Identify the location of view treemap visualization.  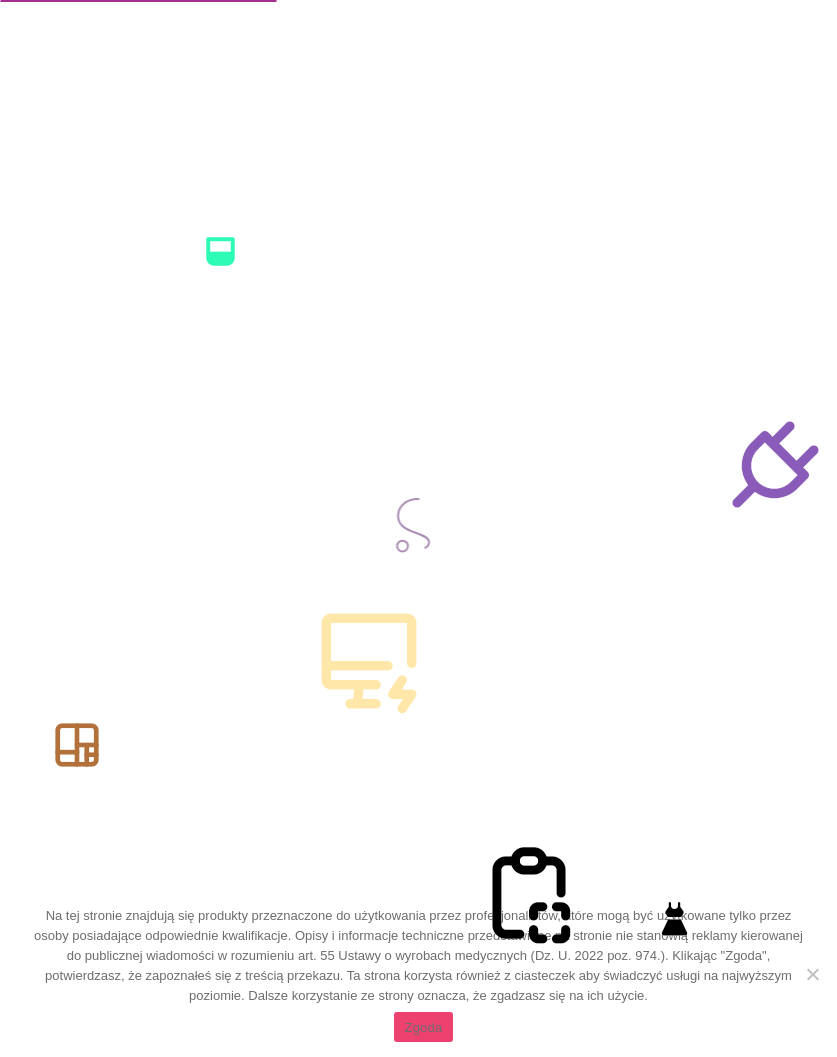
(77, 745).